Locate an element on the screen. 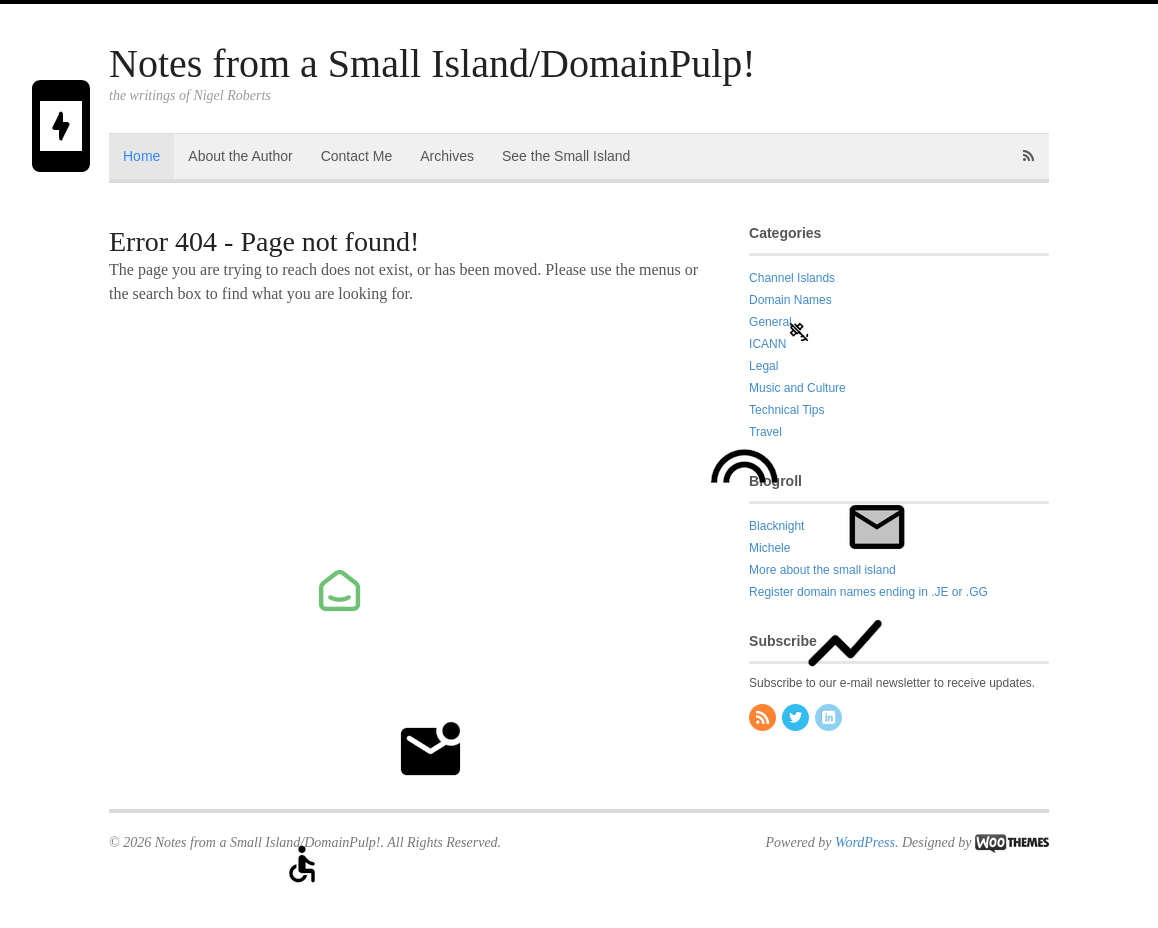 This screenshot has height=928, width=1158. open your email inbox is located at coordinates (877, 527).